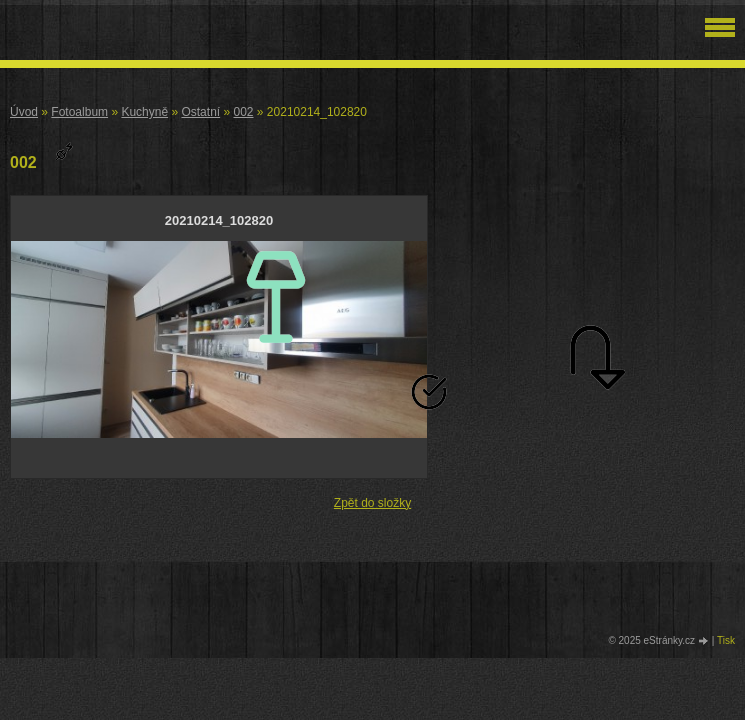  I want to click on redo or repeat last action, so click(595, 357).